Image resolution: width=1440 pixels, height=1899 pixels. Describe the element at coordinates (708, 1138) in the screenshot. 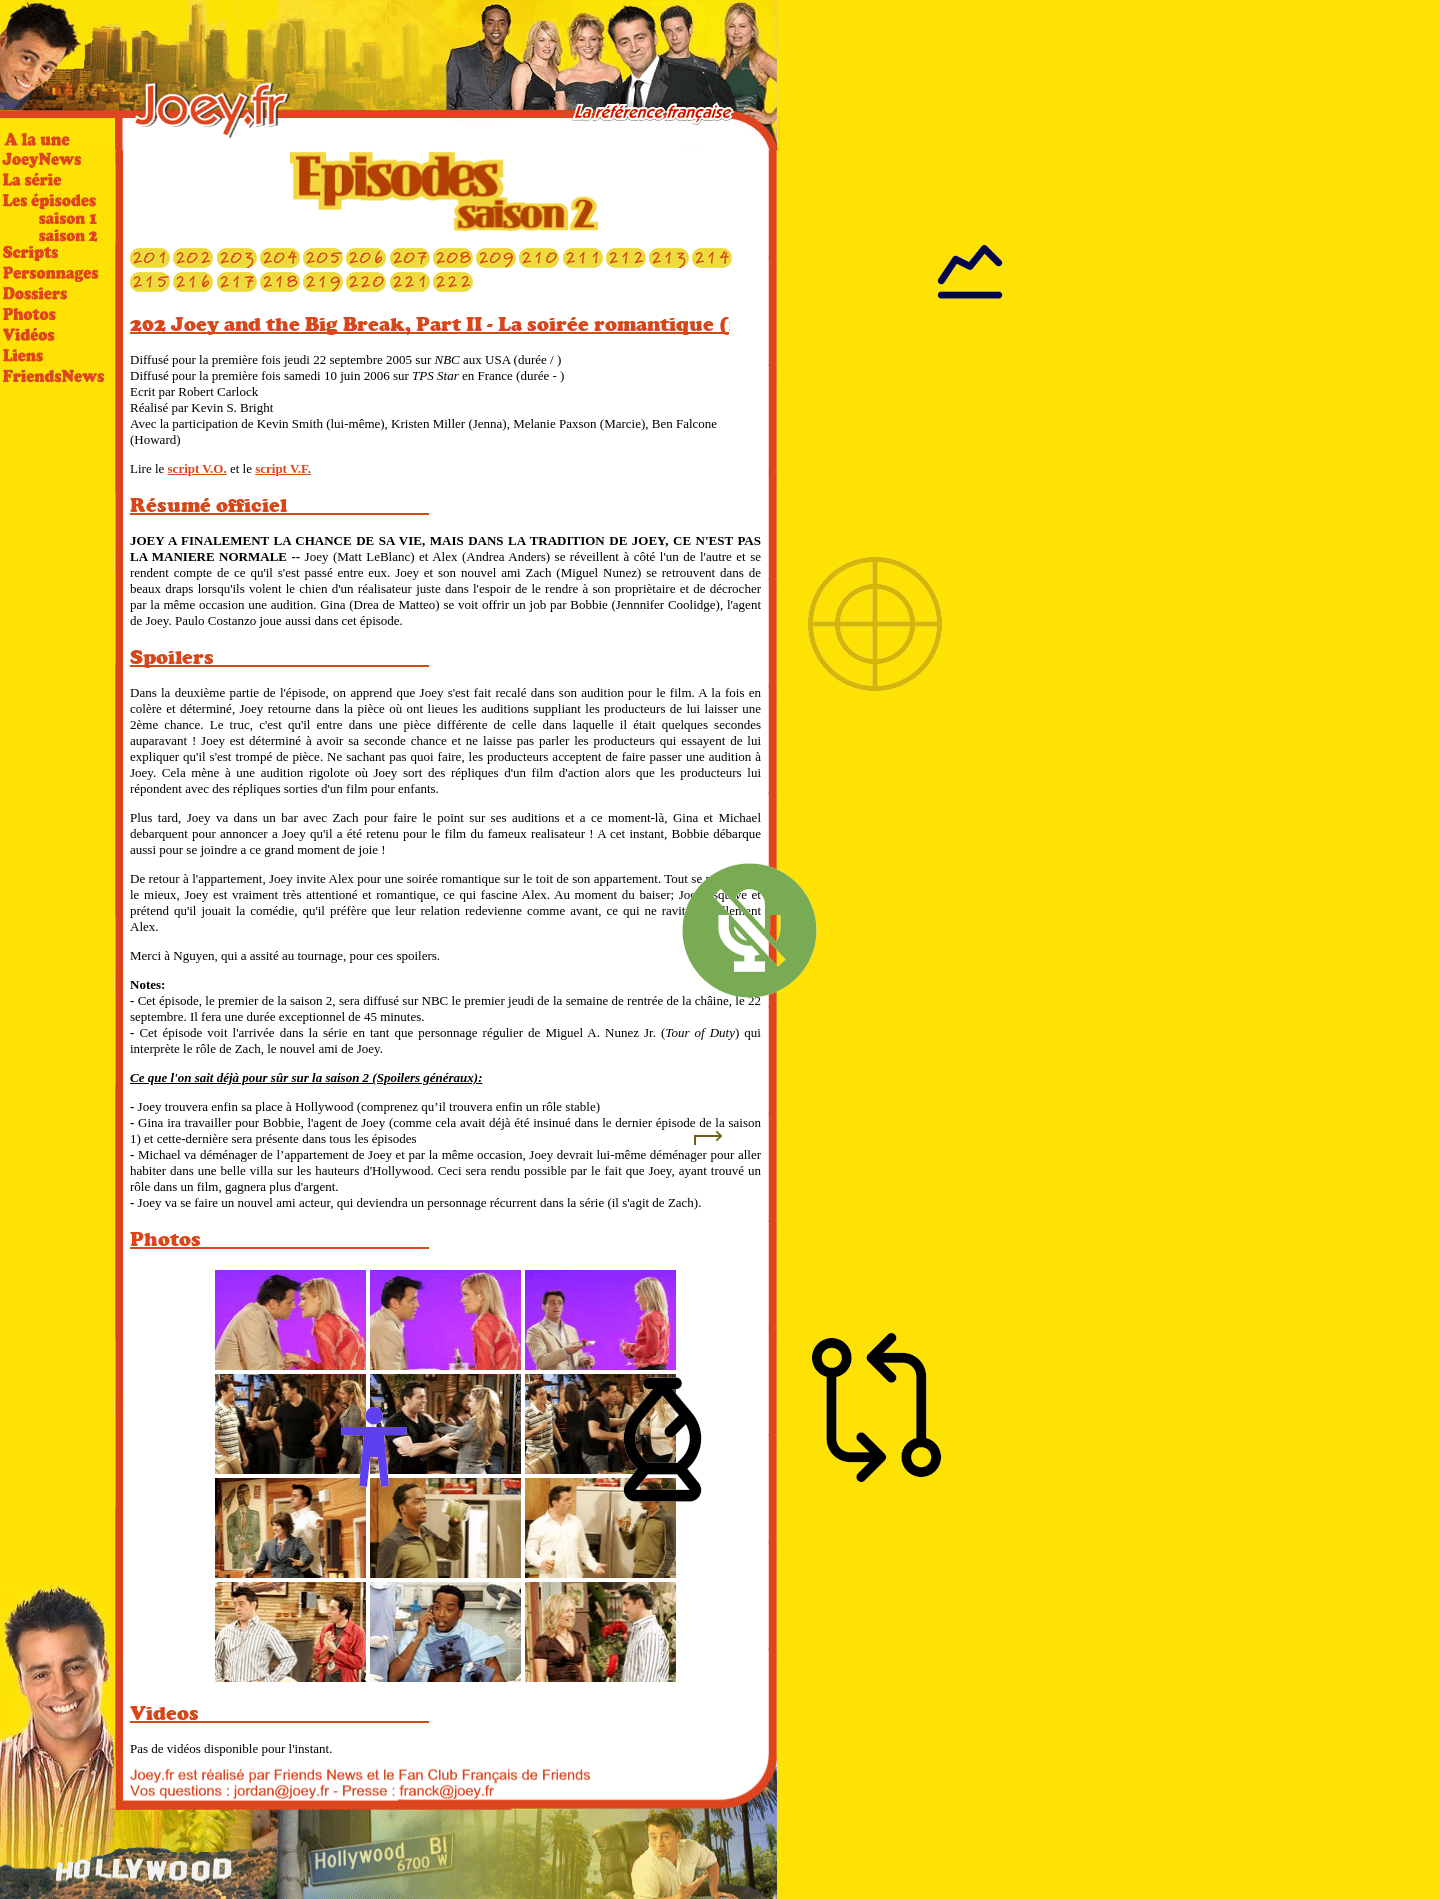

I see `forward or share content` at that location.